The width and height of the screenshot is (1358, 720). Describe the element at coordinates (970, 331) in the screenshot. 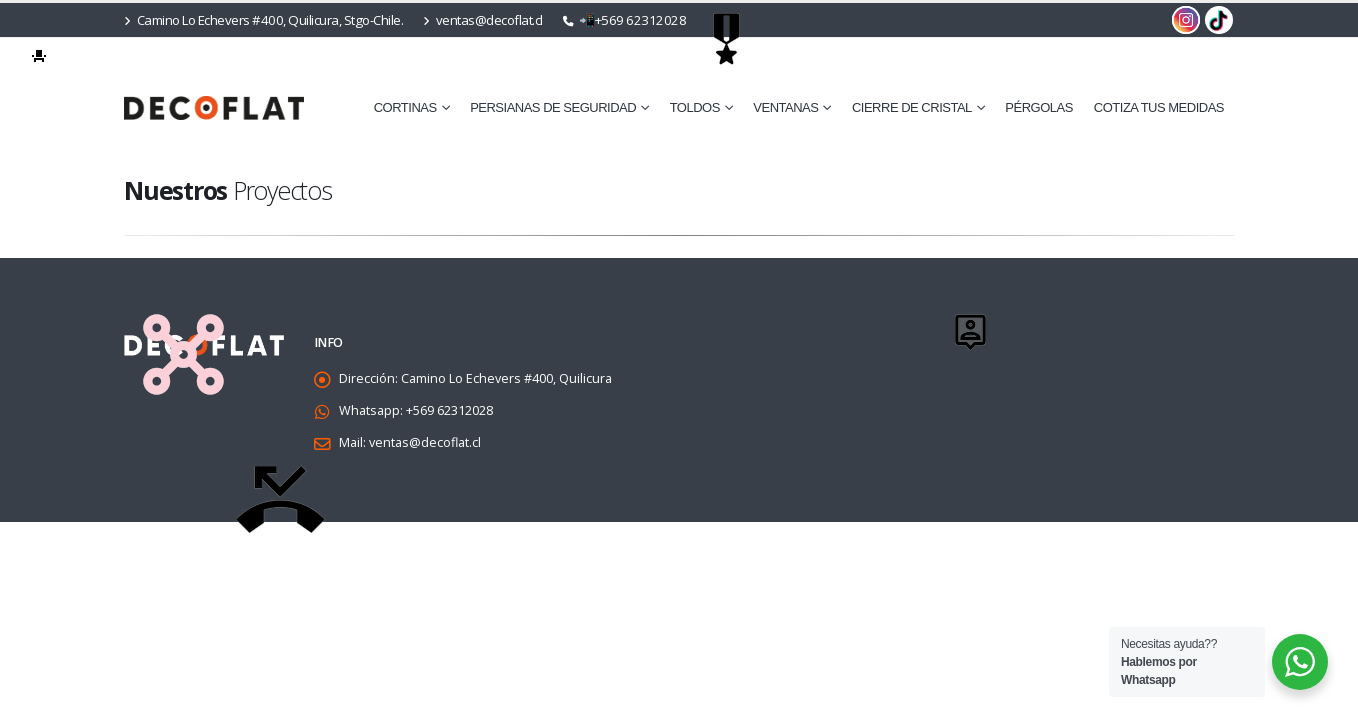

I see `view a person's location on the map` at that location.